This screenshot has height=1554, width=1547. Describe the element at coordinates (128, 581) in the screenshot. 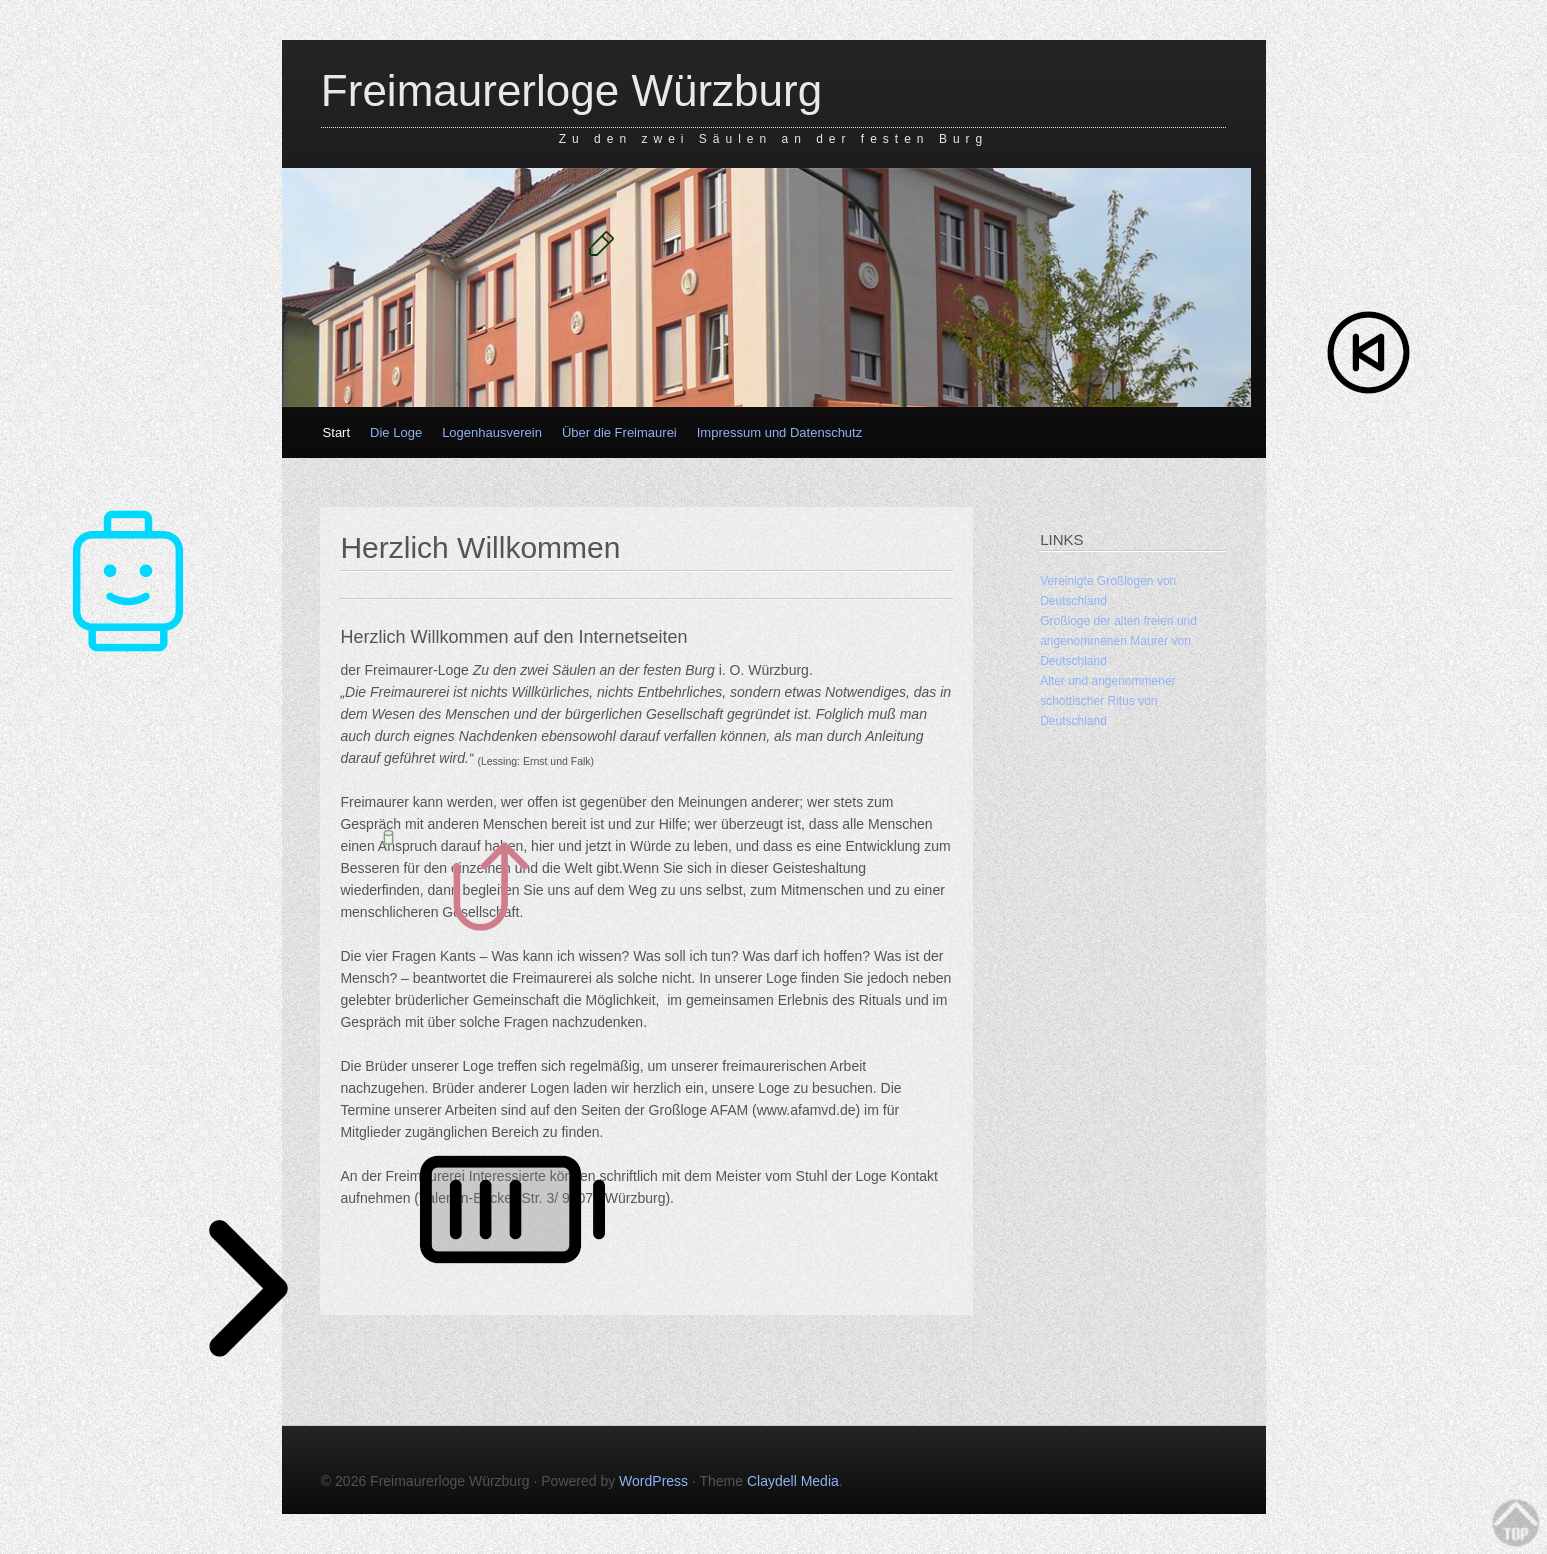

I see `lego or building block themed feature` at that location.